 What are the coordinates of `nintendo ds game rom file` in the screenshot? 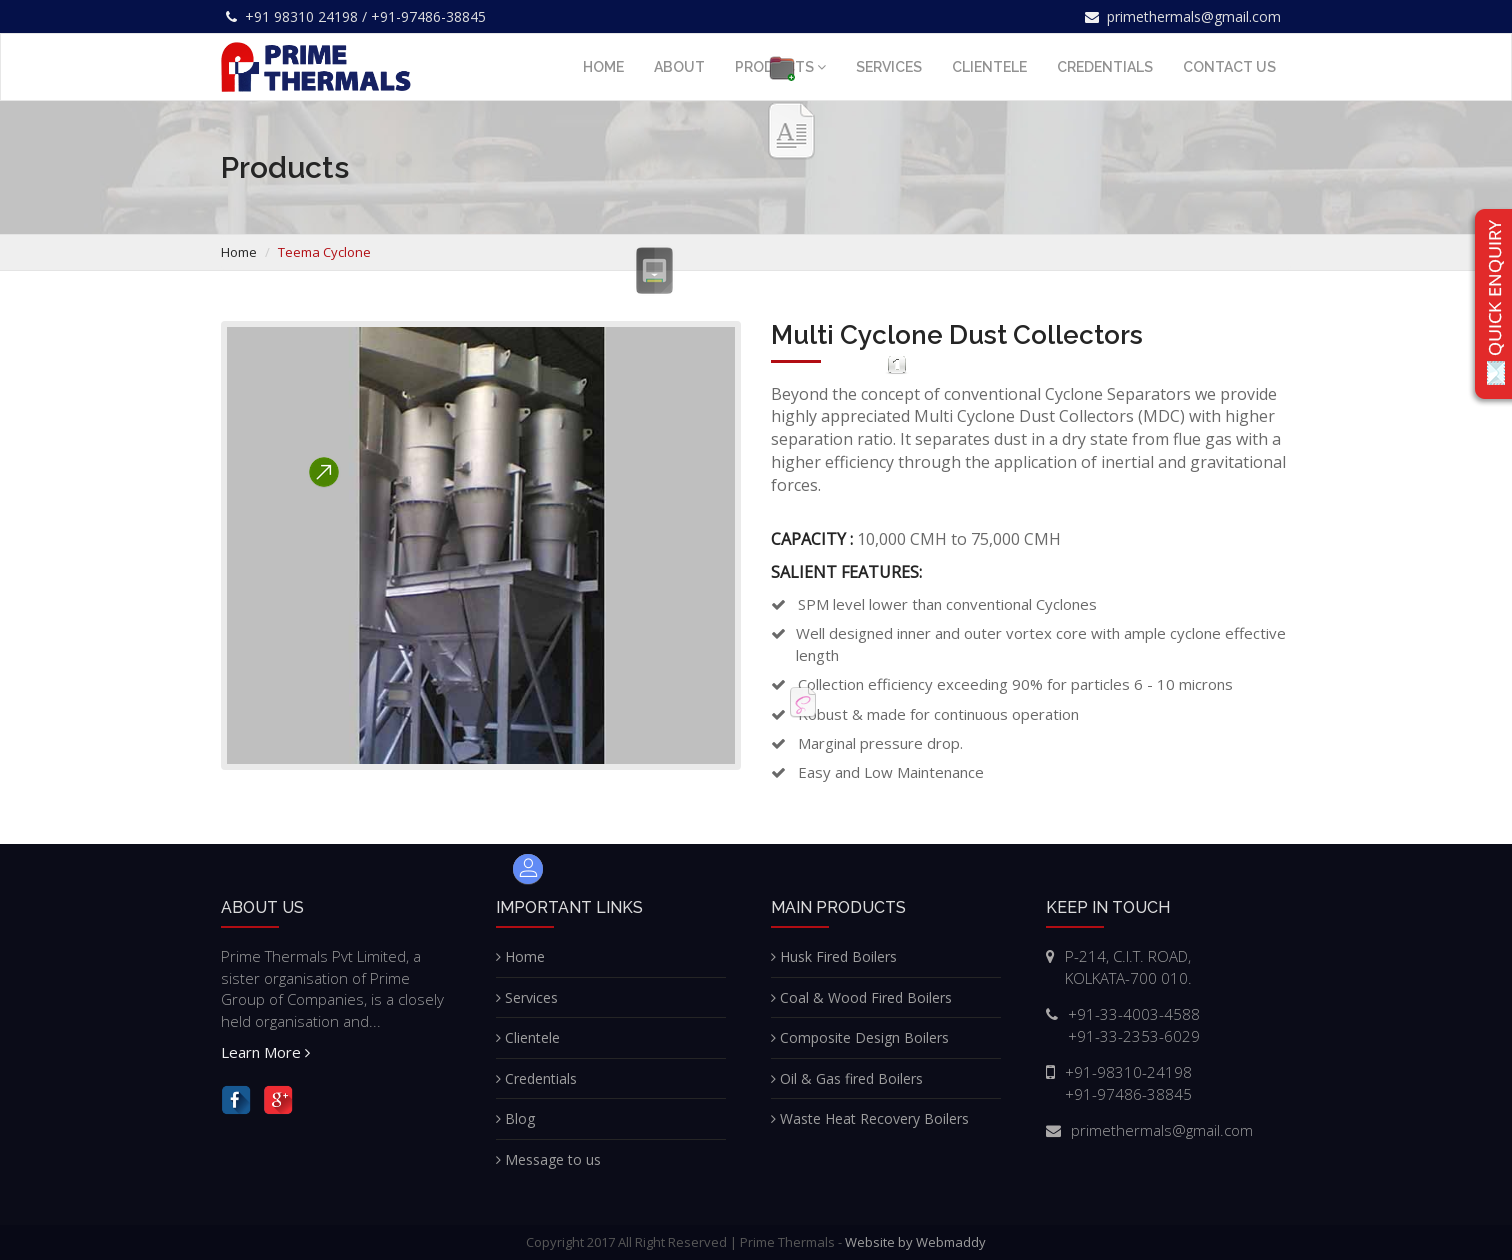 It's located at (654, 270).